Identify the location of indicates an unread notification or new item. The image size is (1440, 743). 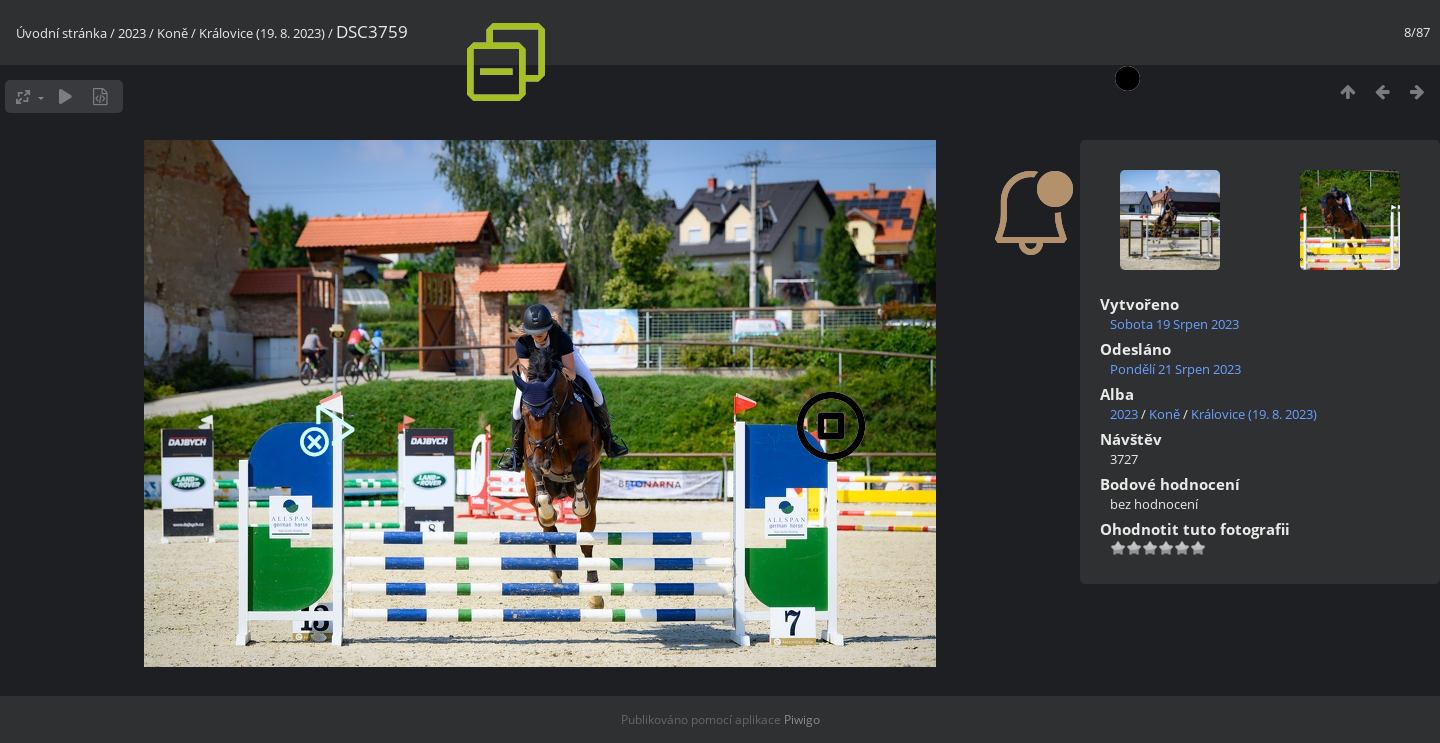
(1127, 78).